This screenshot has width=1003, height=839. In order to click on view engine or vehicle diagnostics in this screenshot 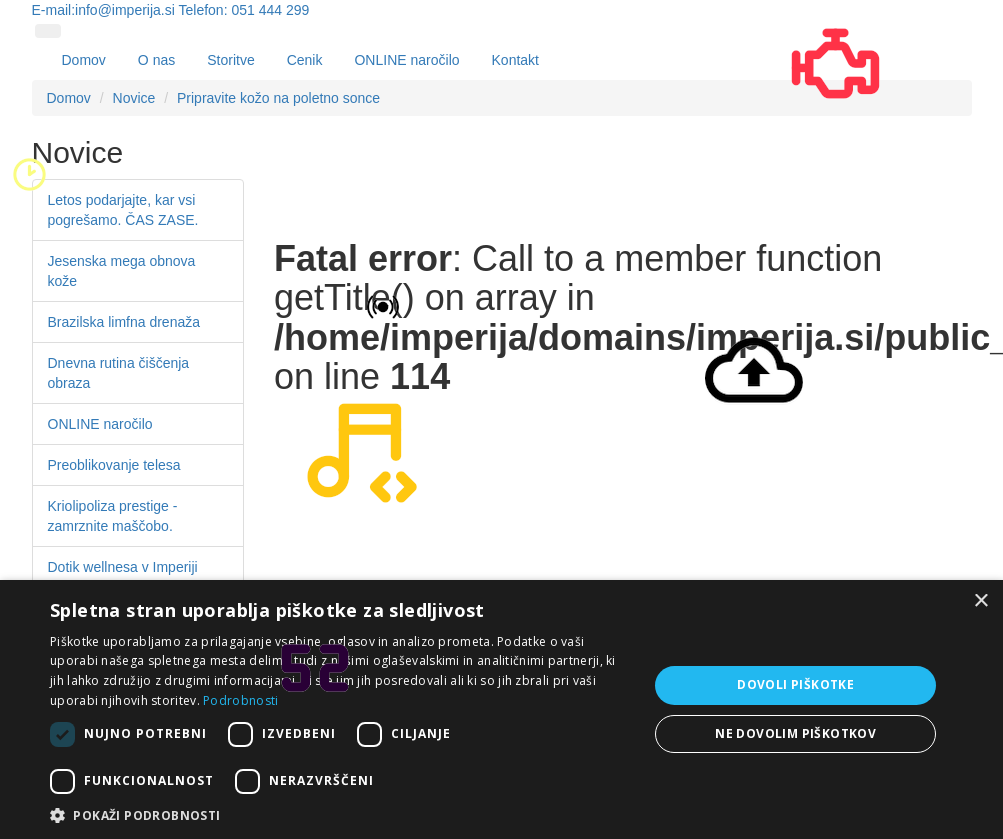, I will do `click(835, 63)`.